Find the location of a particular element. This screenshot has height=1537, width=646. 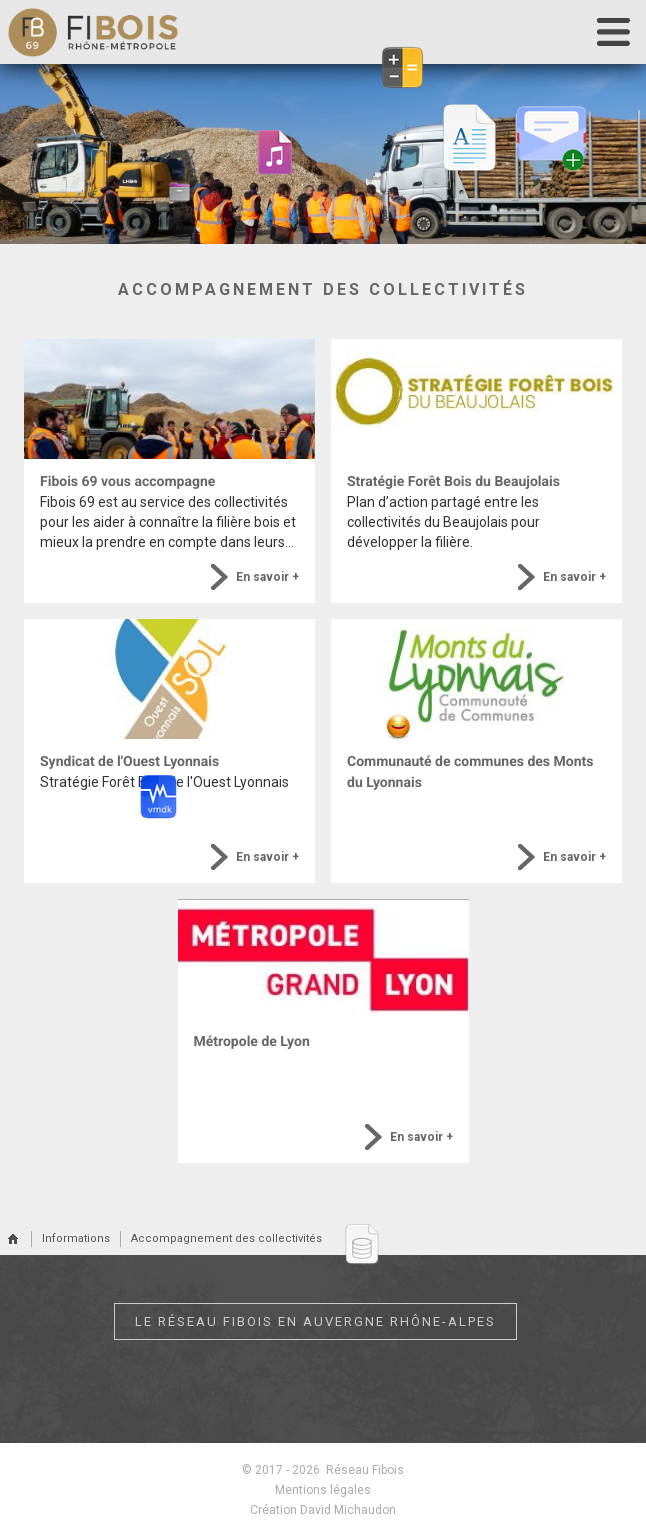

open the calculator app is located at coordinates (402, 67).